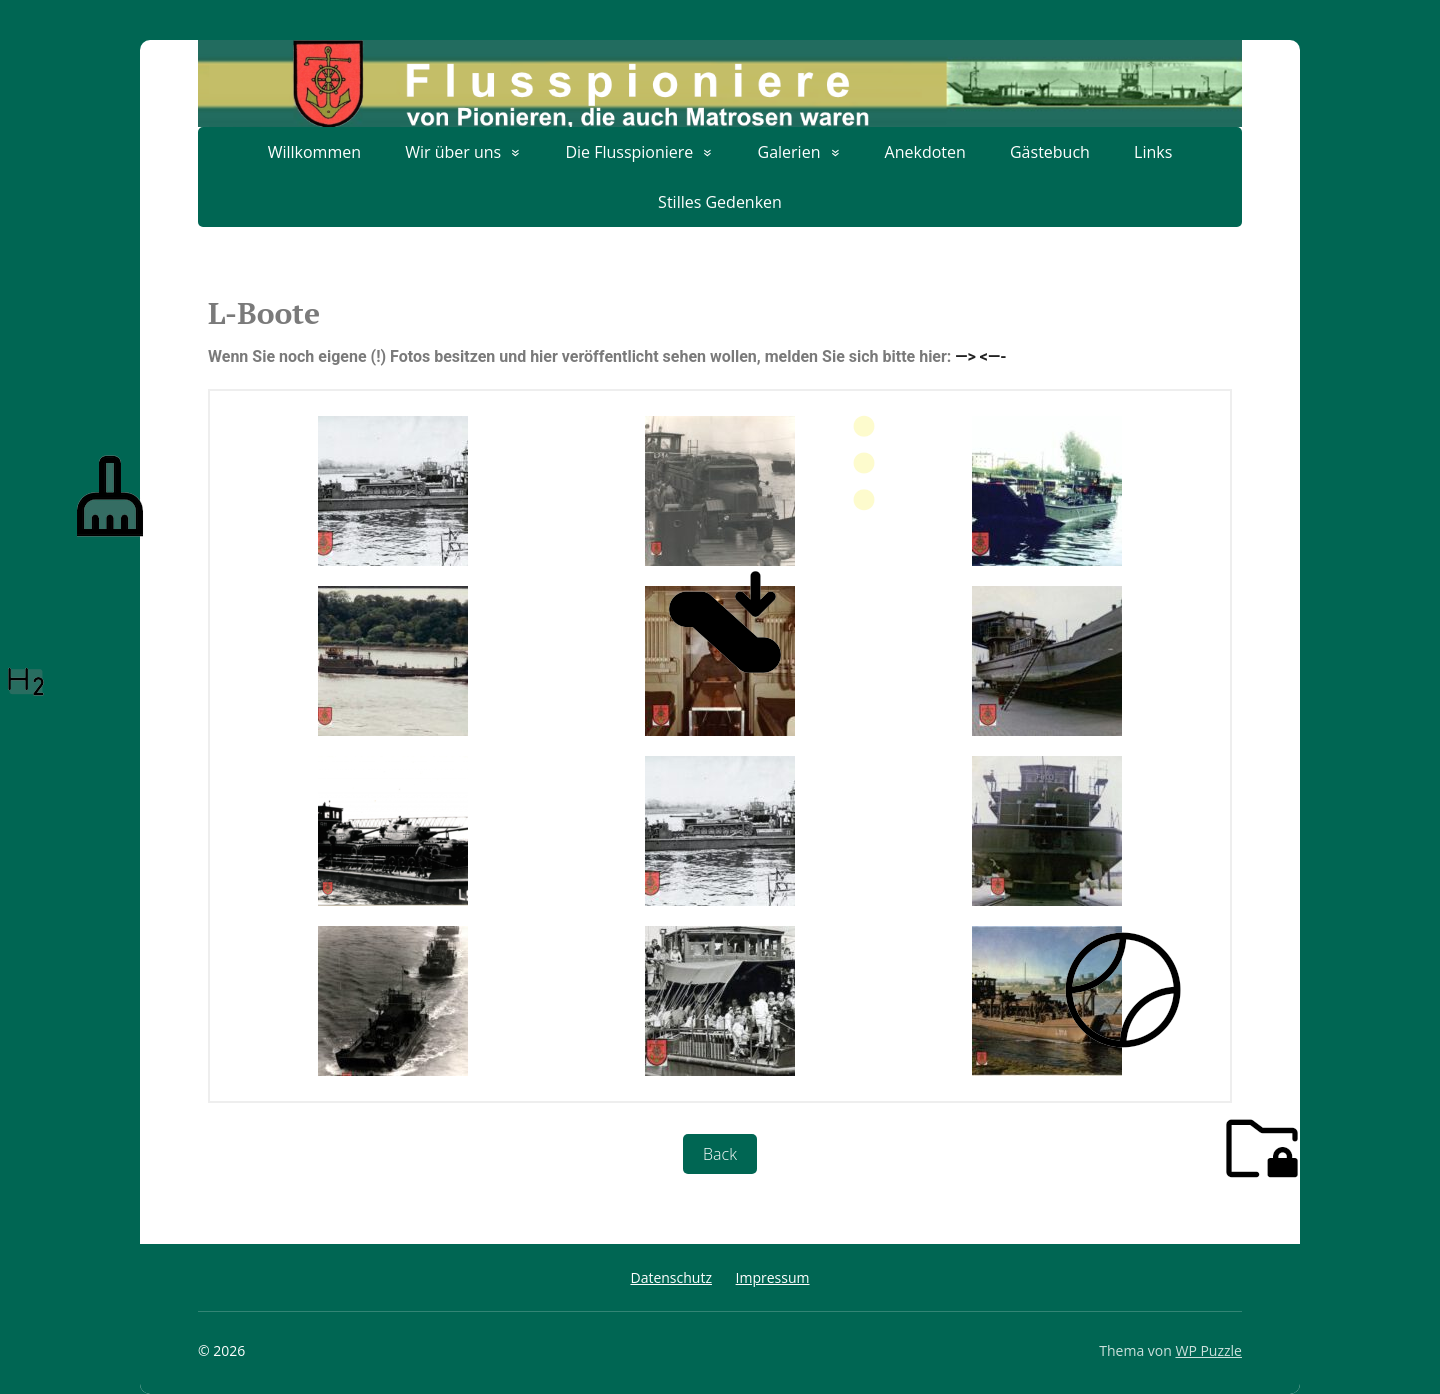 The width and height of the screenshot is (1440, 1394). Describe the element at coordinates (110, 496) in the screenshot. I see `access cleaning or housekeeping services` at that location.